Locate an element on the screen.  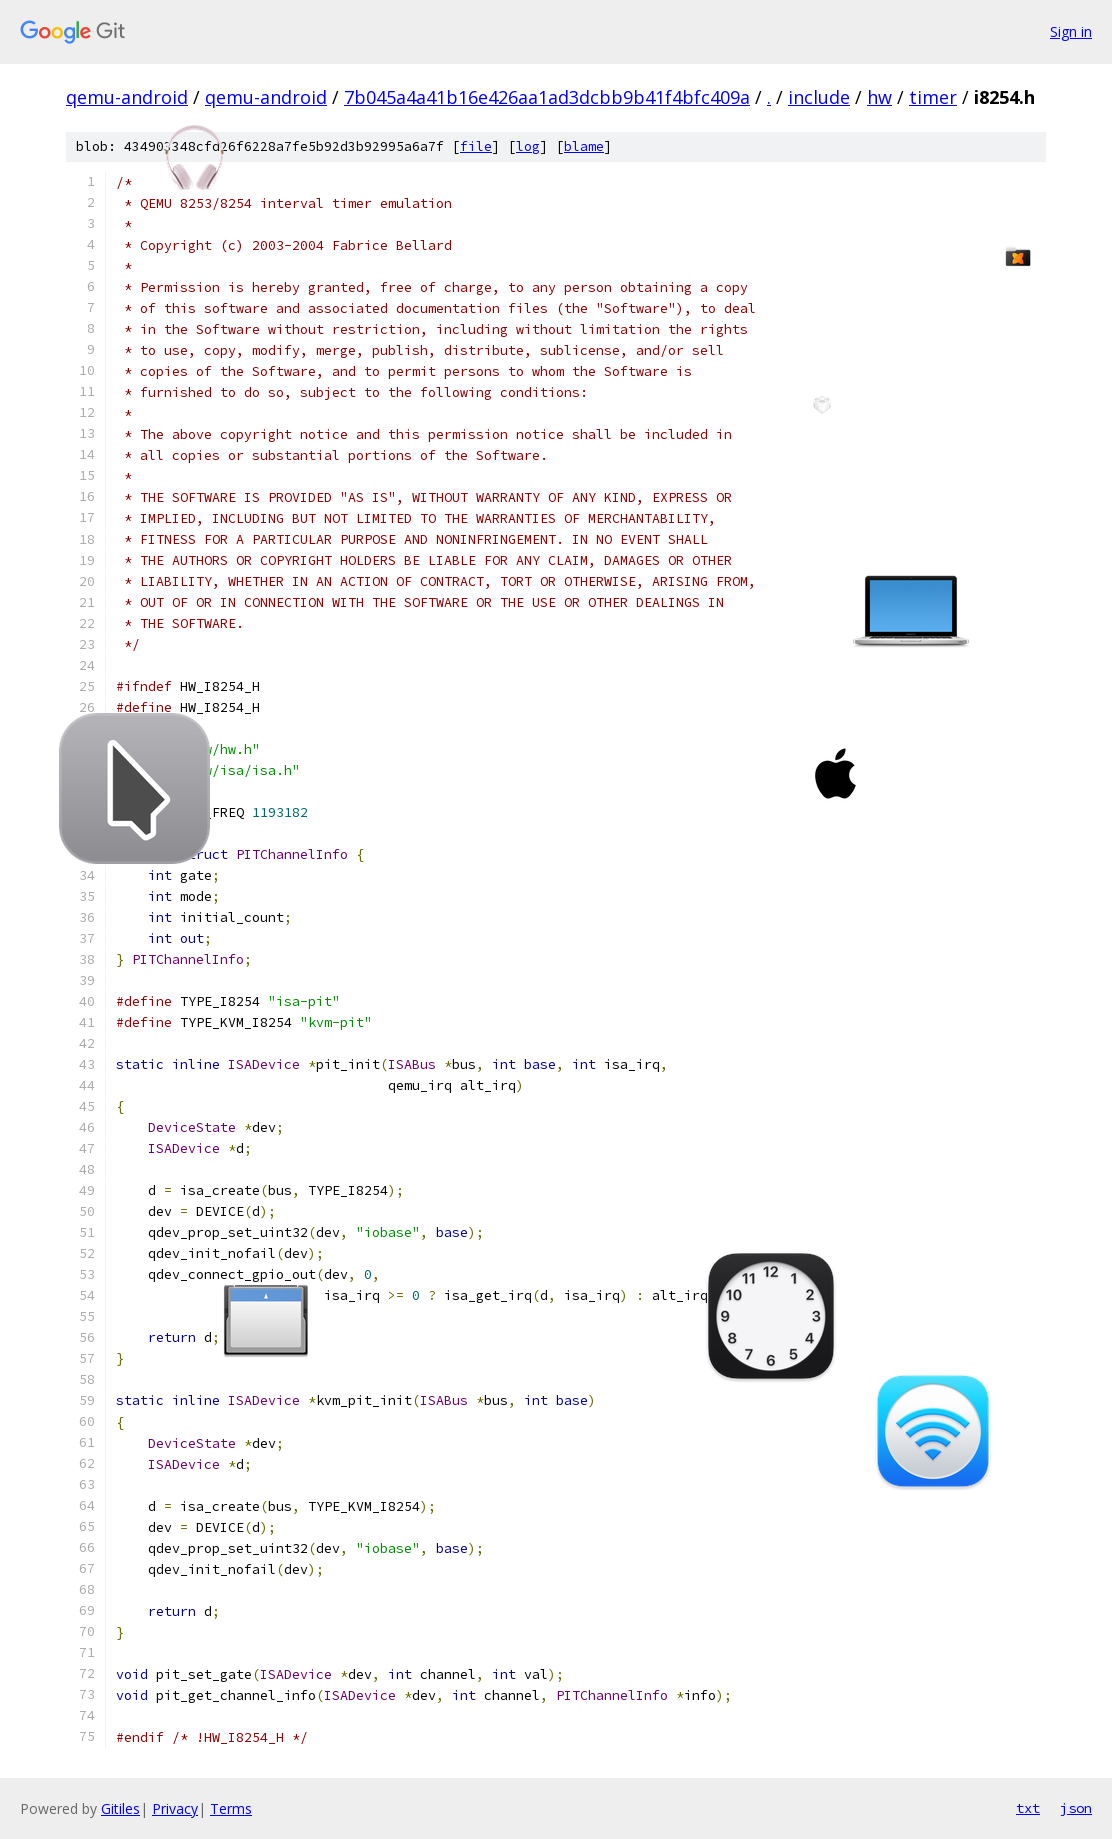
open the clock app is located at coordinates (771, 1316).